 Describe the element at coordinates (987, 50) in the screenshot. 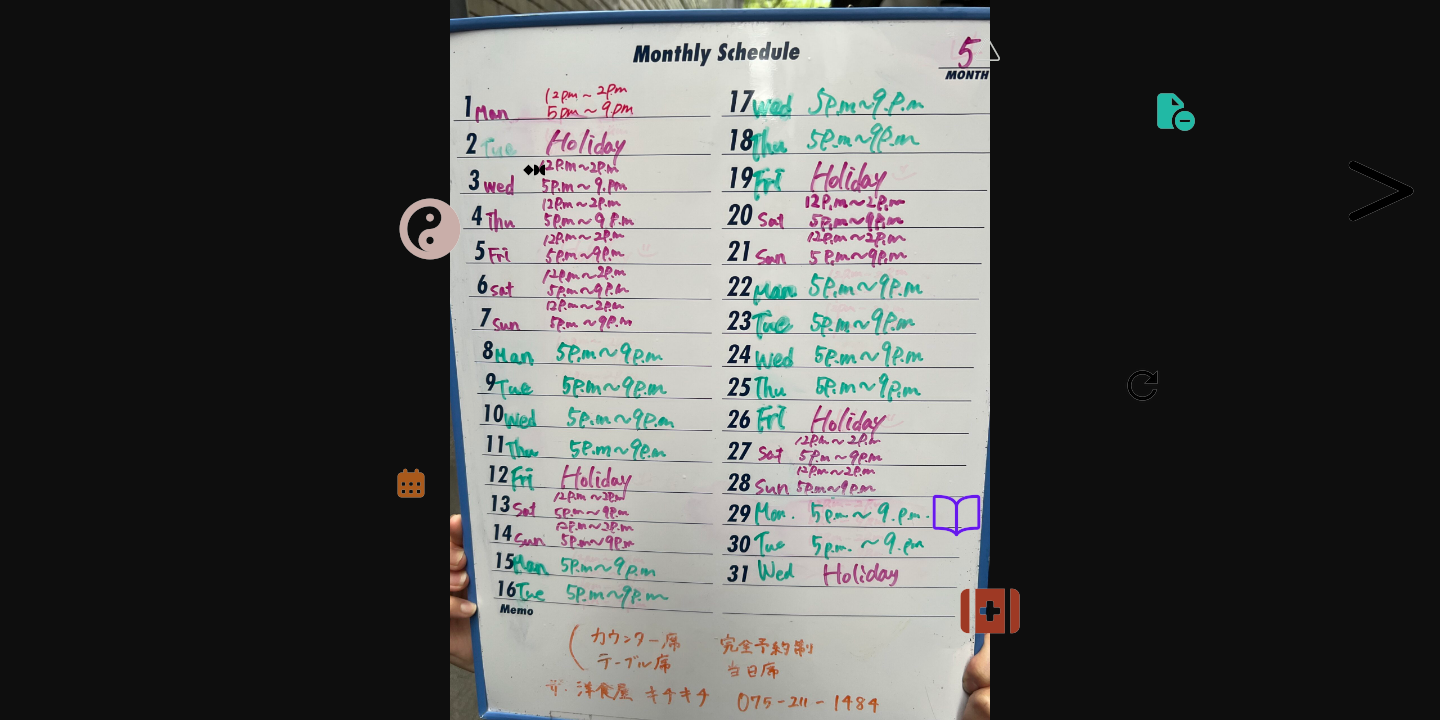

I see `indicates a warning or caution state` at that location.